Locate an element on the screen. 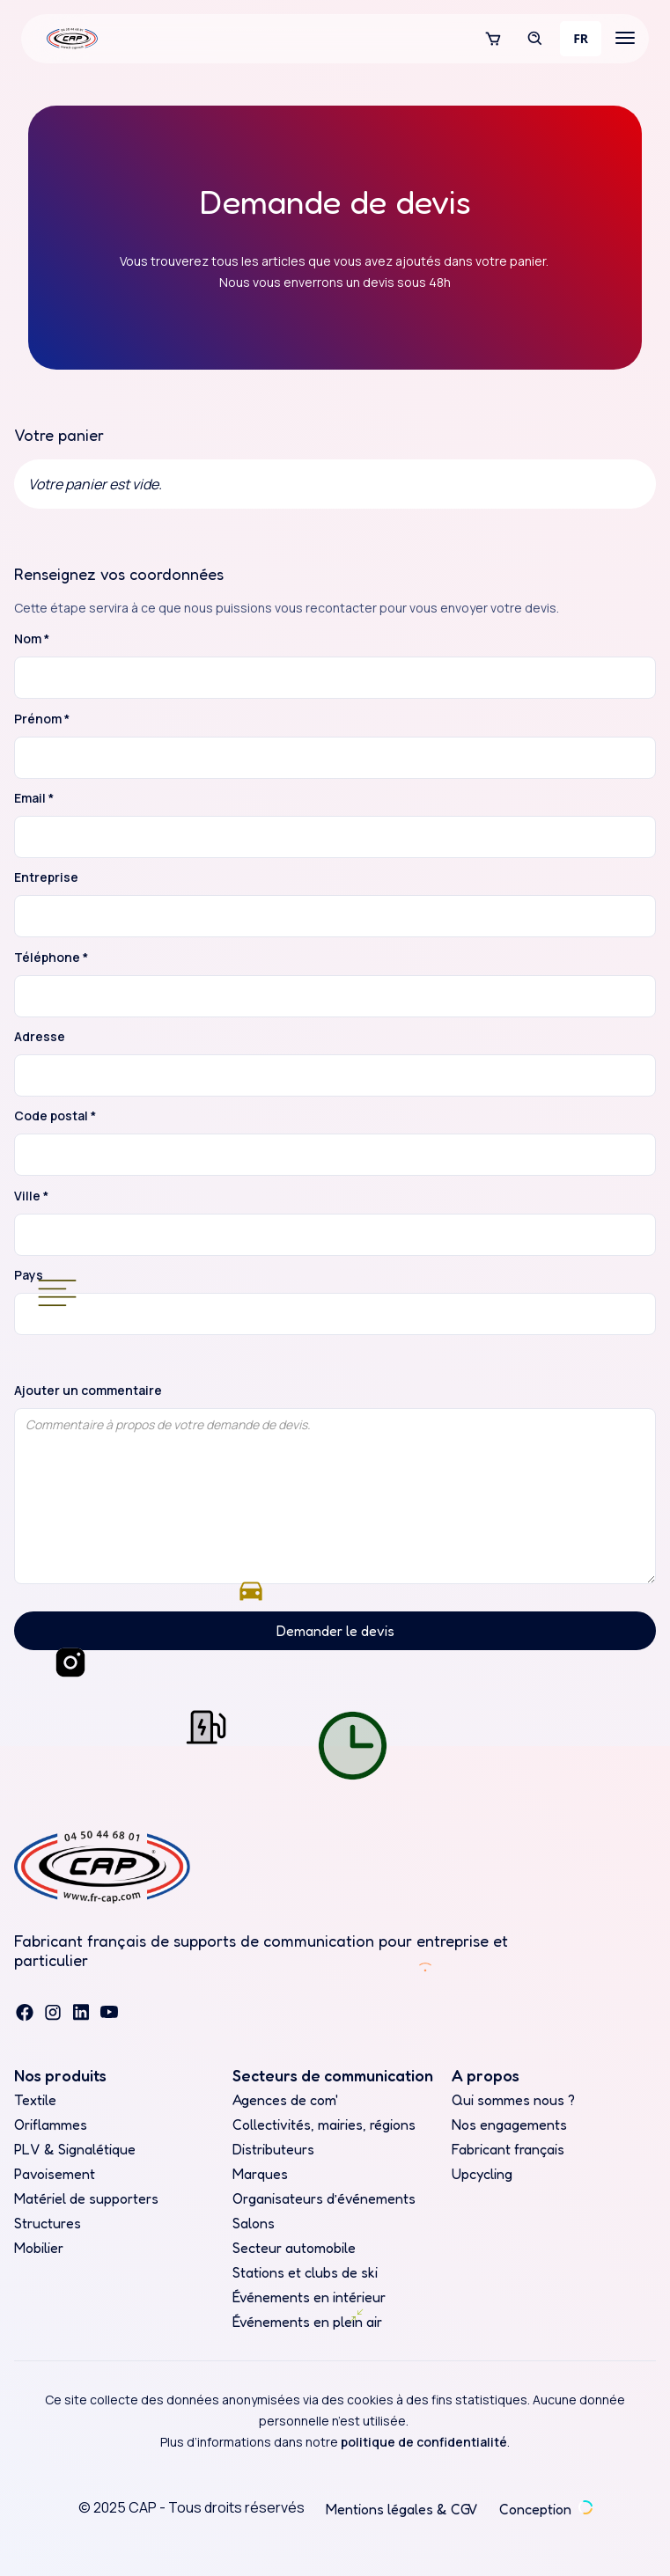  find nearby EV charging stations is located at coordinates (204, 1727).